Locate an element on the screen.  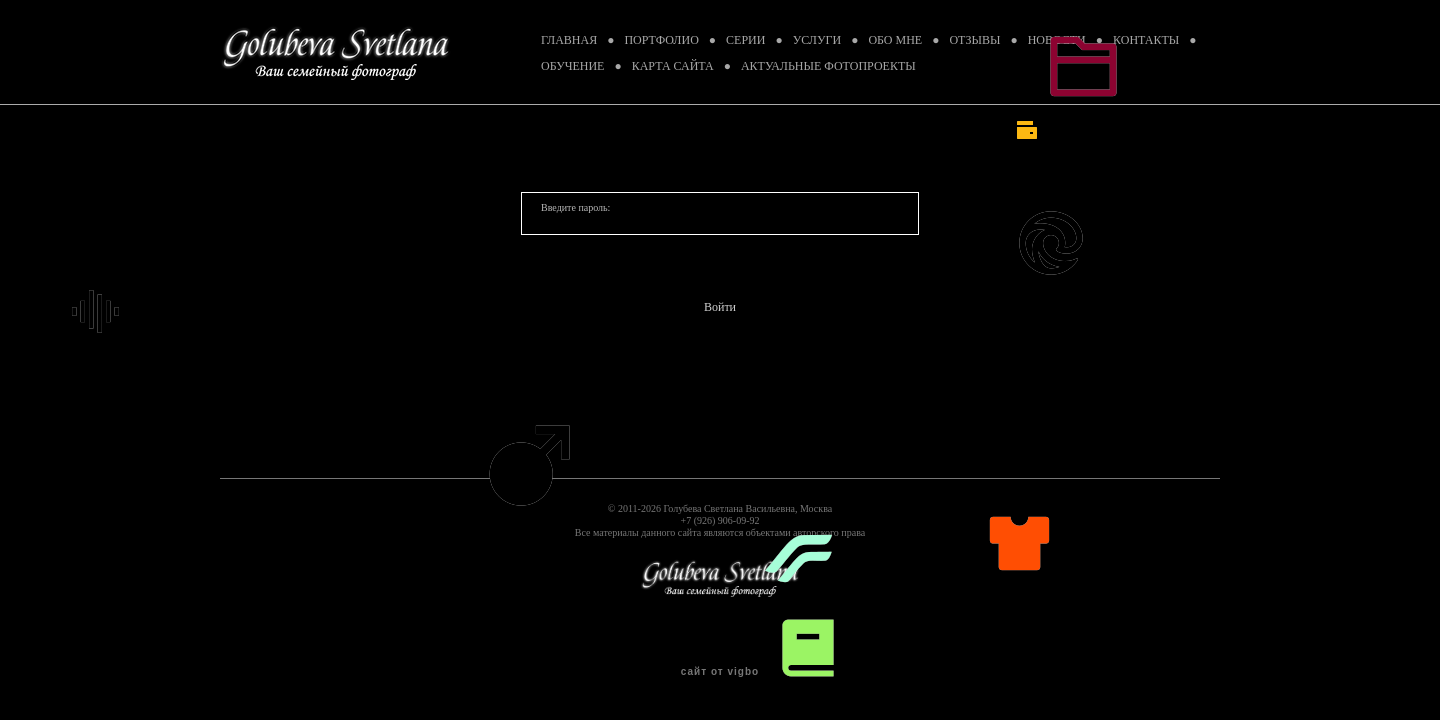
Resurrection Remix OS logo is located at coordinates (798, 558).